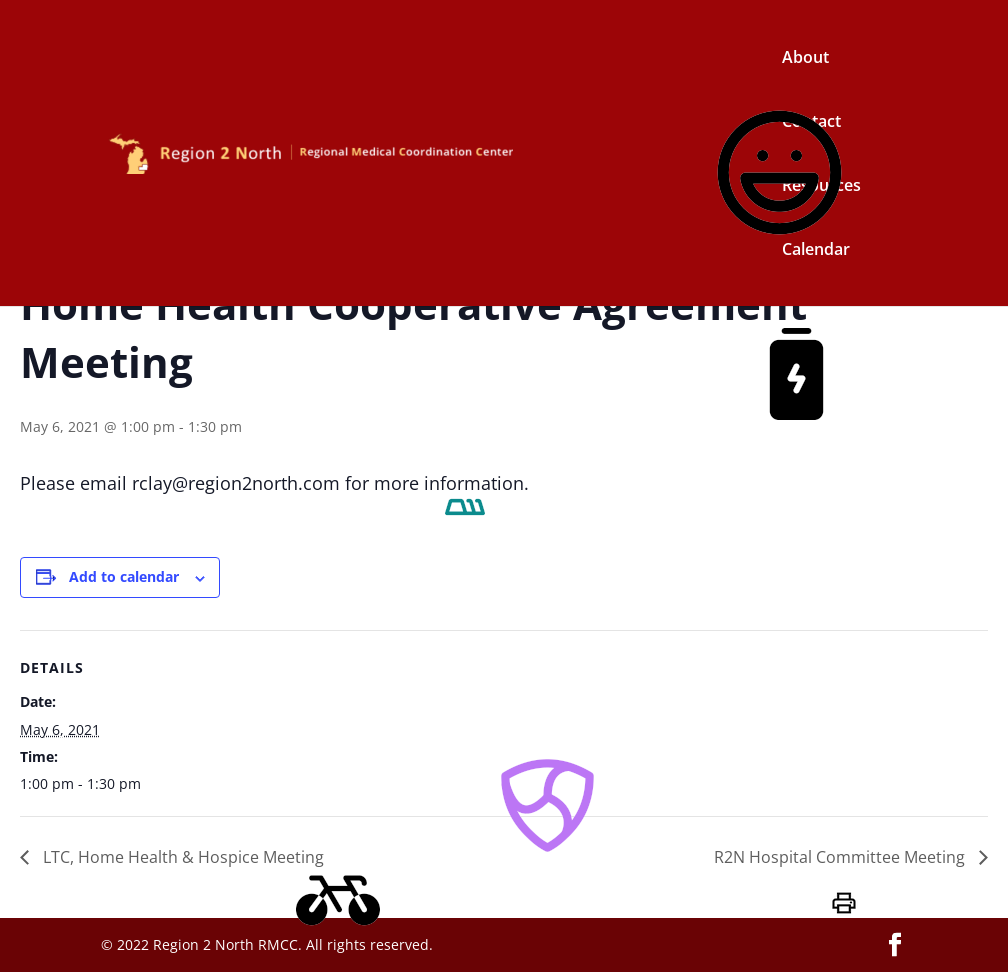 The width and height of the screenshot is (1008, 972). I want to click on NEM cryptocurrency logo, so click(547, 805).